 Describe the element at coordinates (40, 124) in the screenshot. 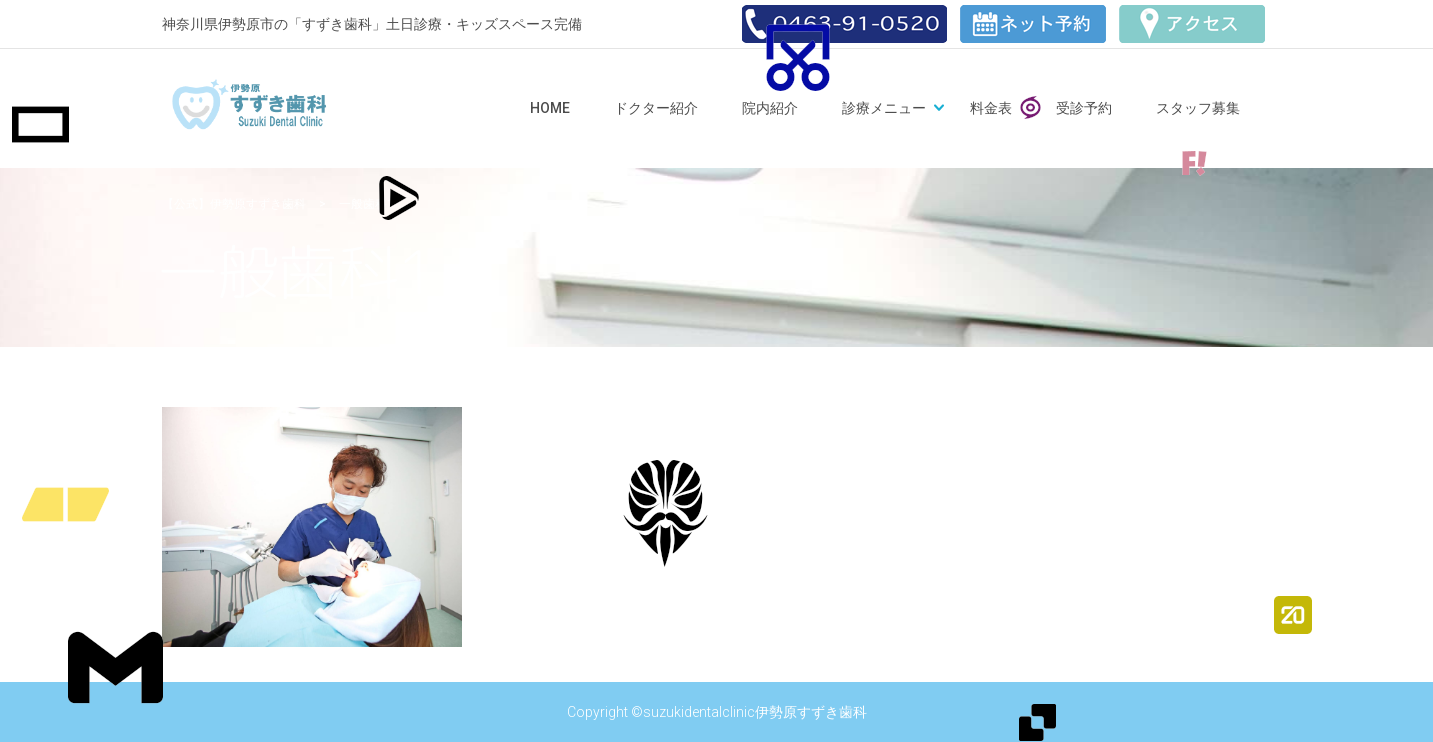

I see `purism brand logo` at that location.